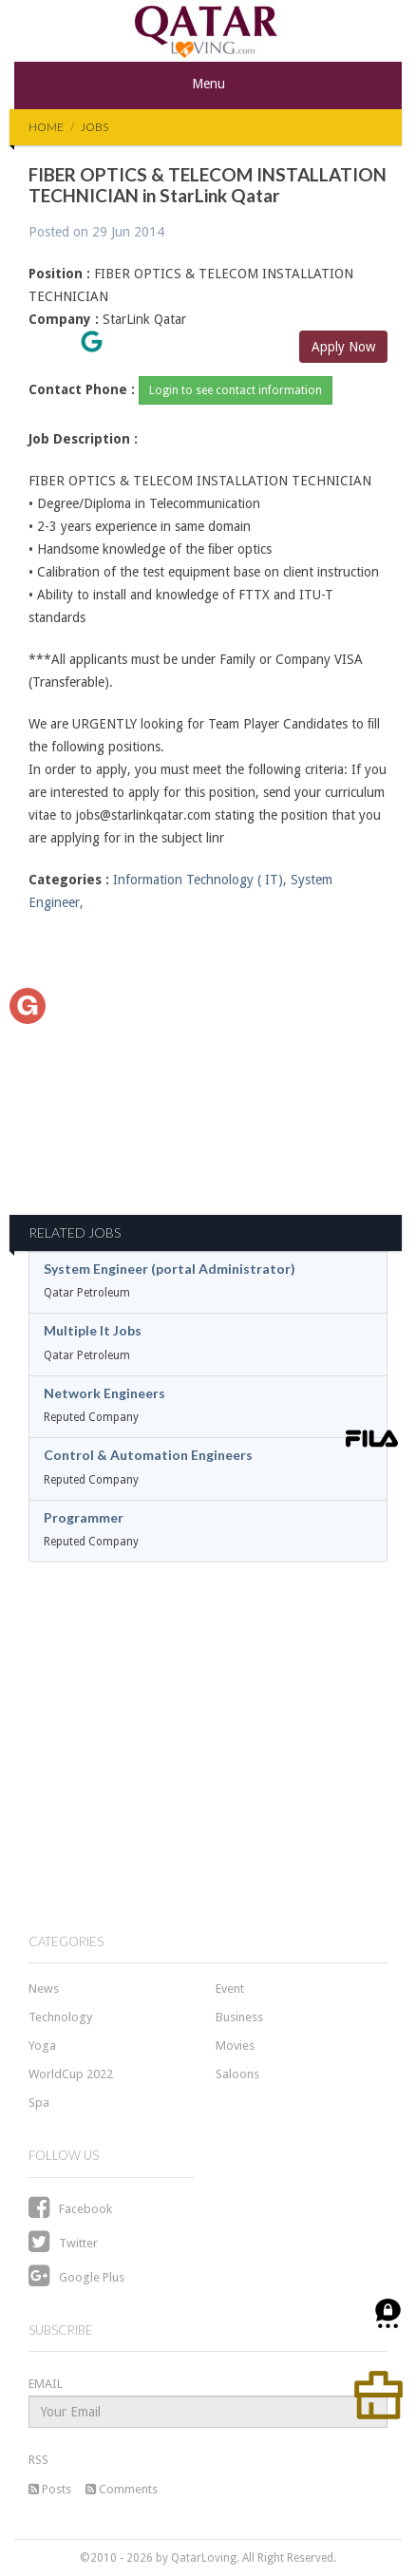 The image size is (416, 2576). Describe the element at coordinates (371, 1438) in the screenshot. I see `Fila brand logo` at that location.